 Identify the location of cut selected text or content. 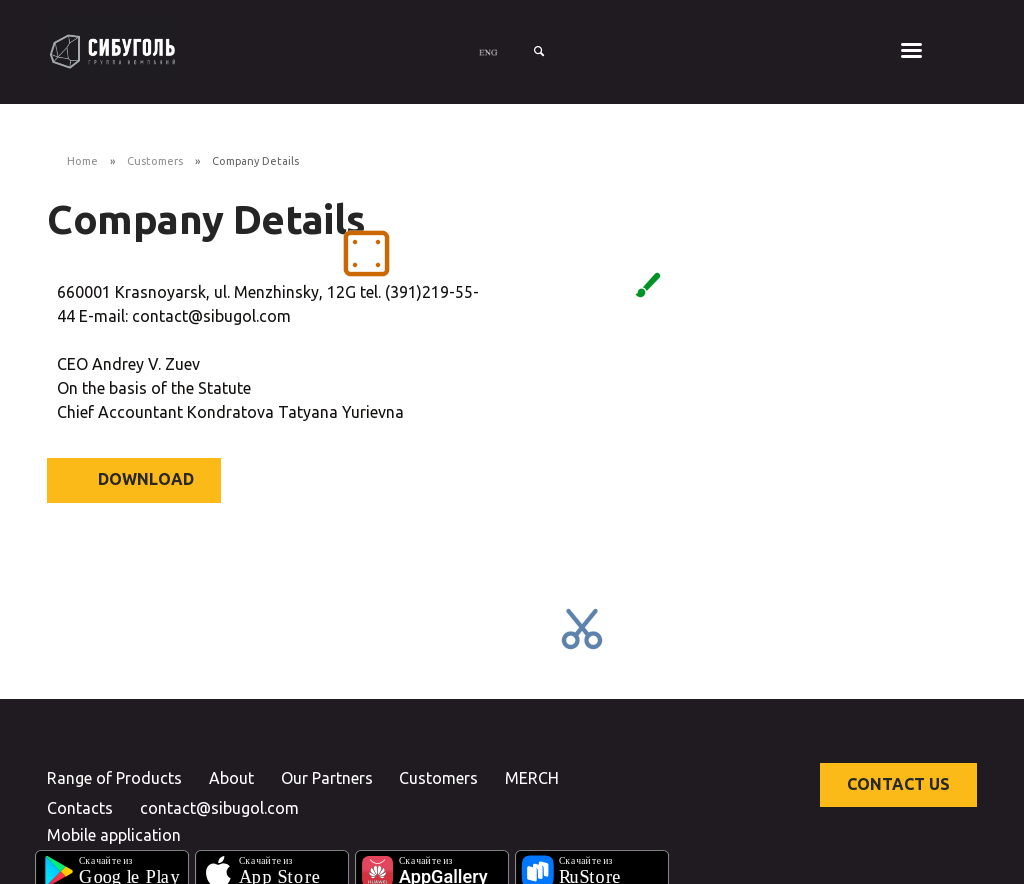
(582, 629).